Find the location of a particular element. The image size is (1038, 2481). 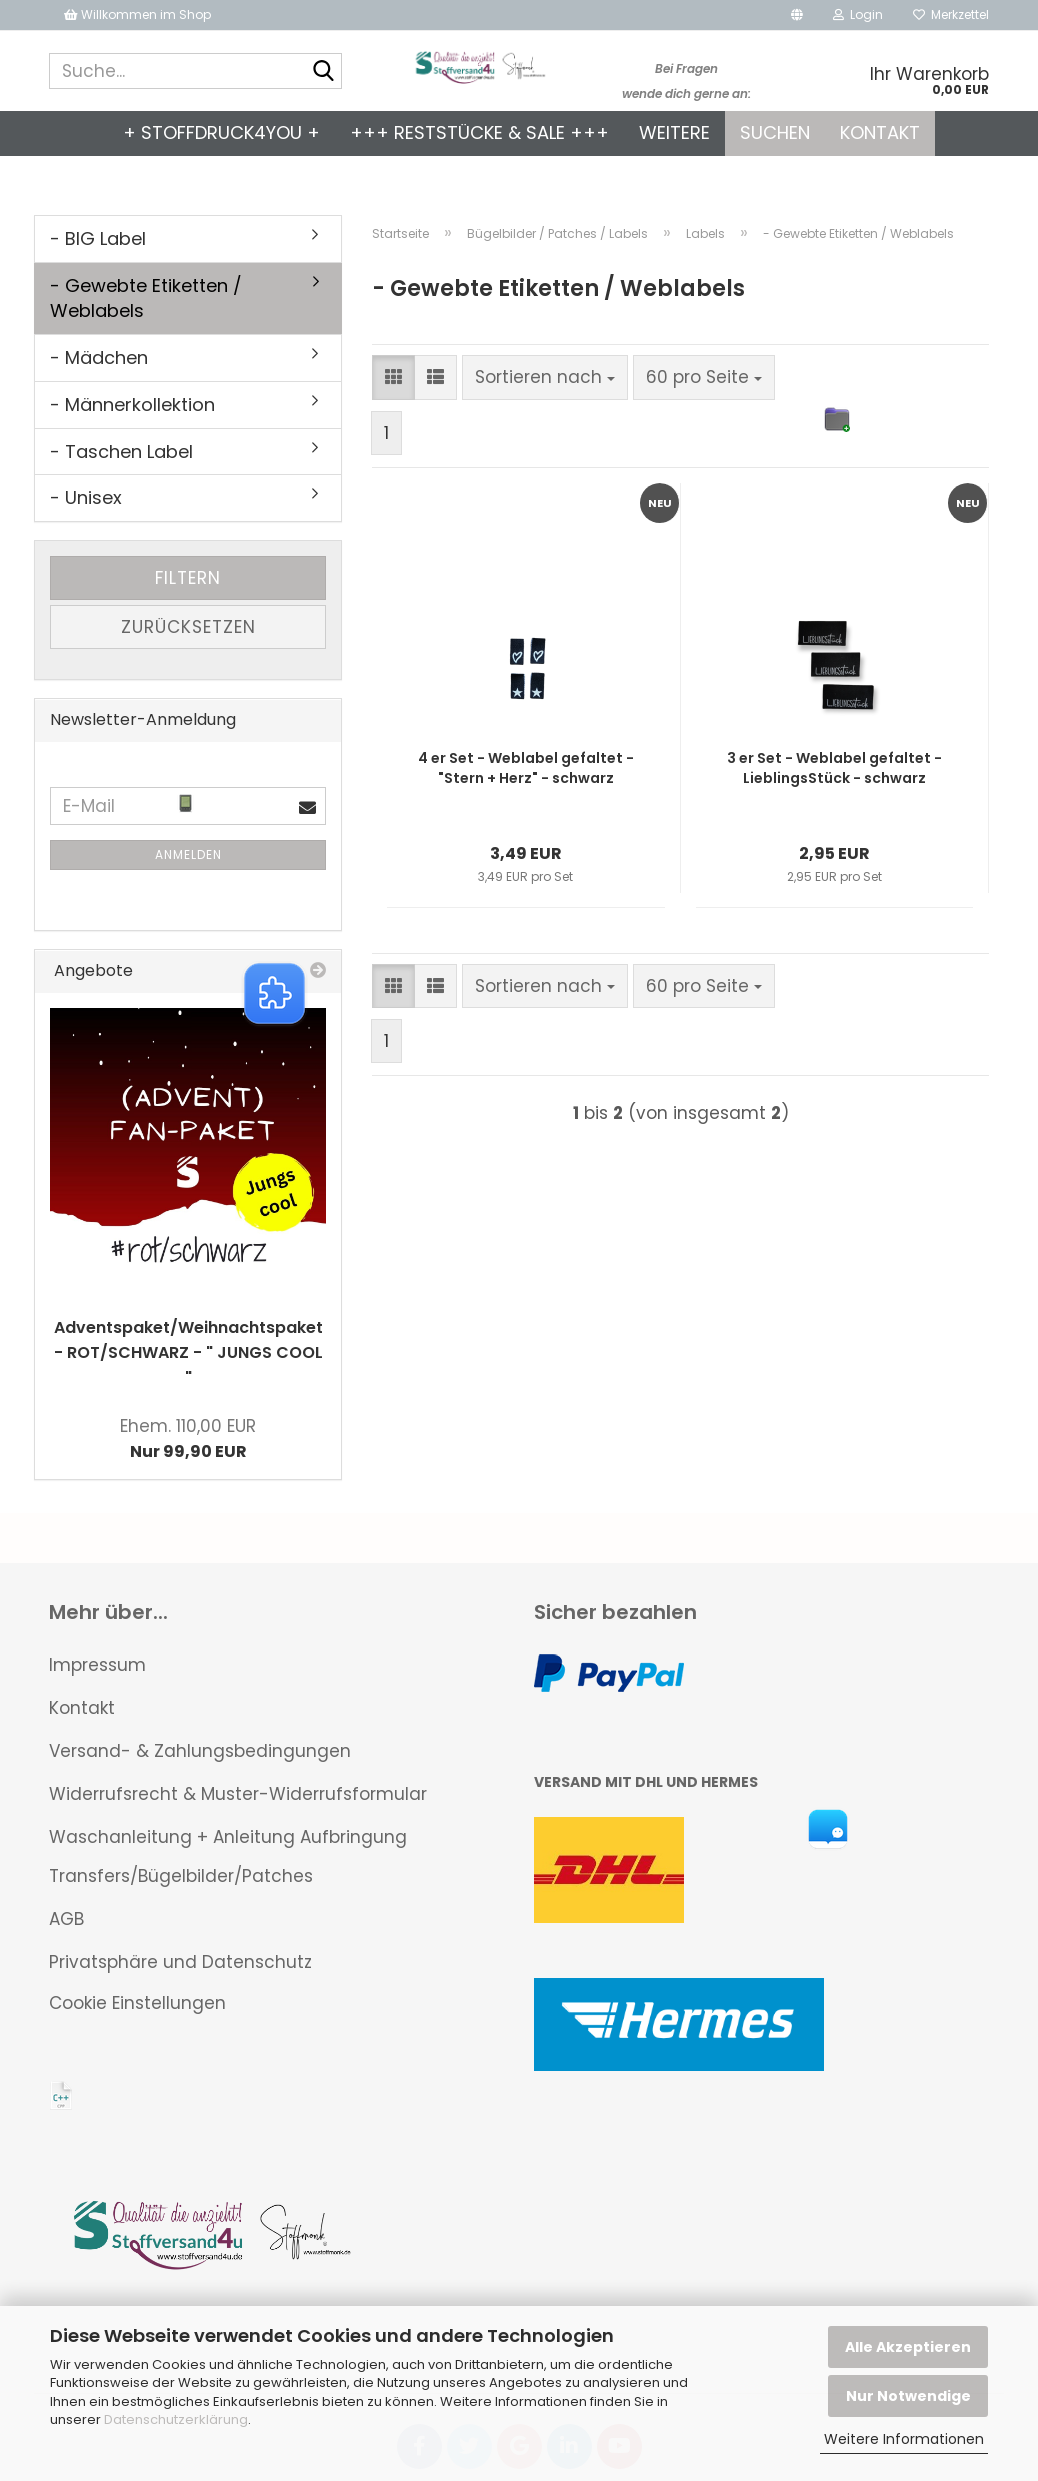

open the weread app is located at coordinates (828, 1829).